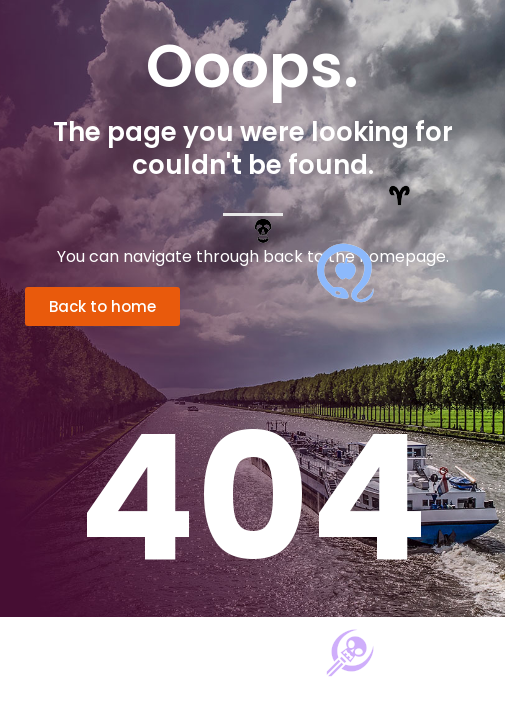  What do you see at coordinates (345, 272) in the screenshot?
I see `indicates a temptation or forbidden choice in gameplay` at bounding box center [345, 272].